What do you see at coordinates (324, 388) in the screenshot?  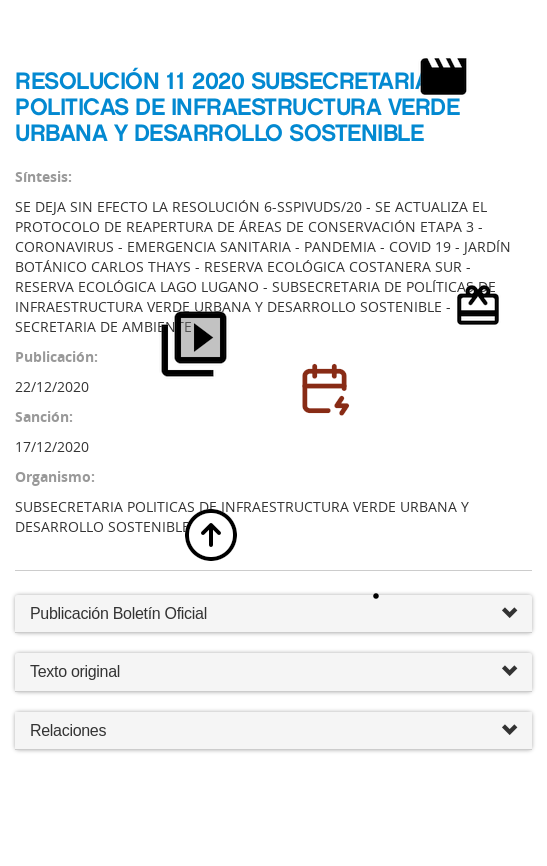 I see `quick-add an event to your calendar` at bounding box center [324, 388].